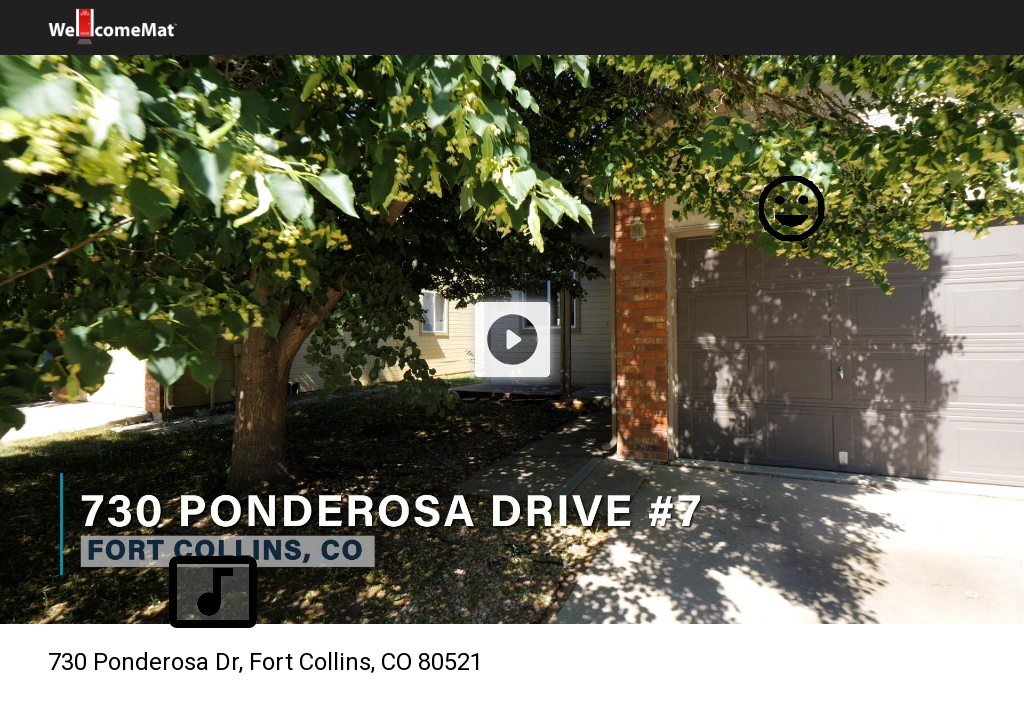 Image resolution: width=1024 pixels, height=720 pixels. What do you see at coordinates (791, 208) in the screenshot?
I see `tag people in a photo` at bounding box center [791, 208].